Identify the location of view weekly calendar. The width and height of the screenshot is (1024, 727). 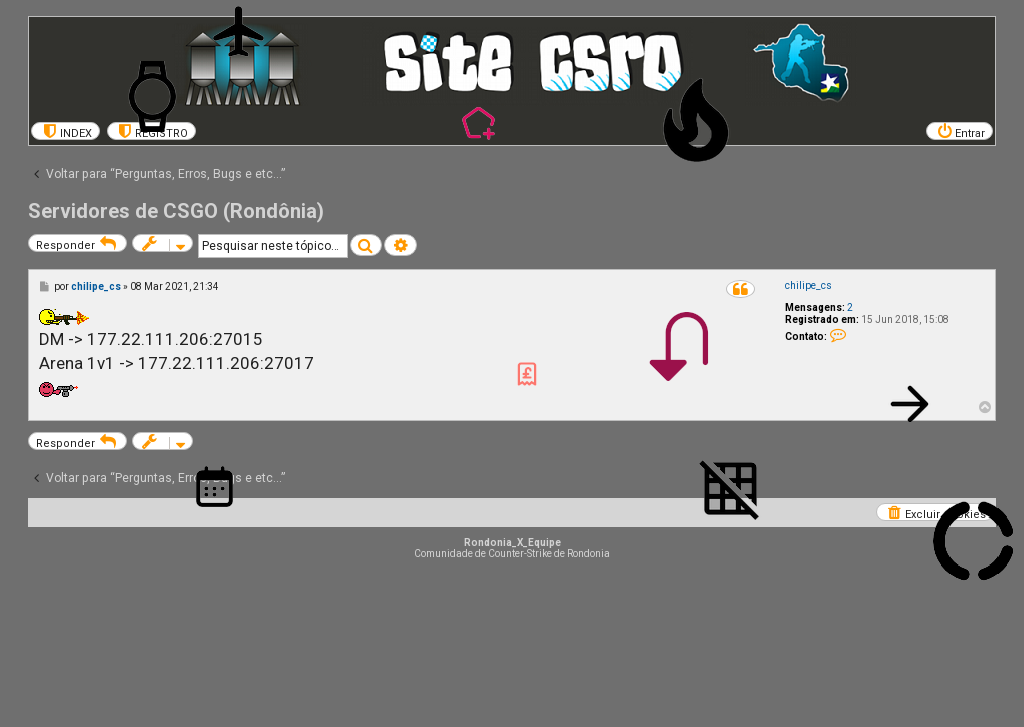
(214, 486).